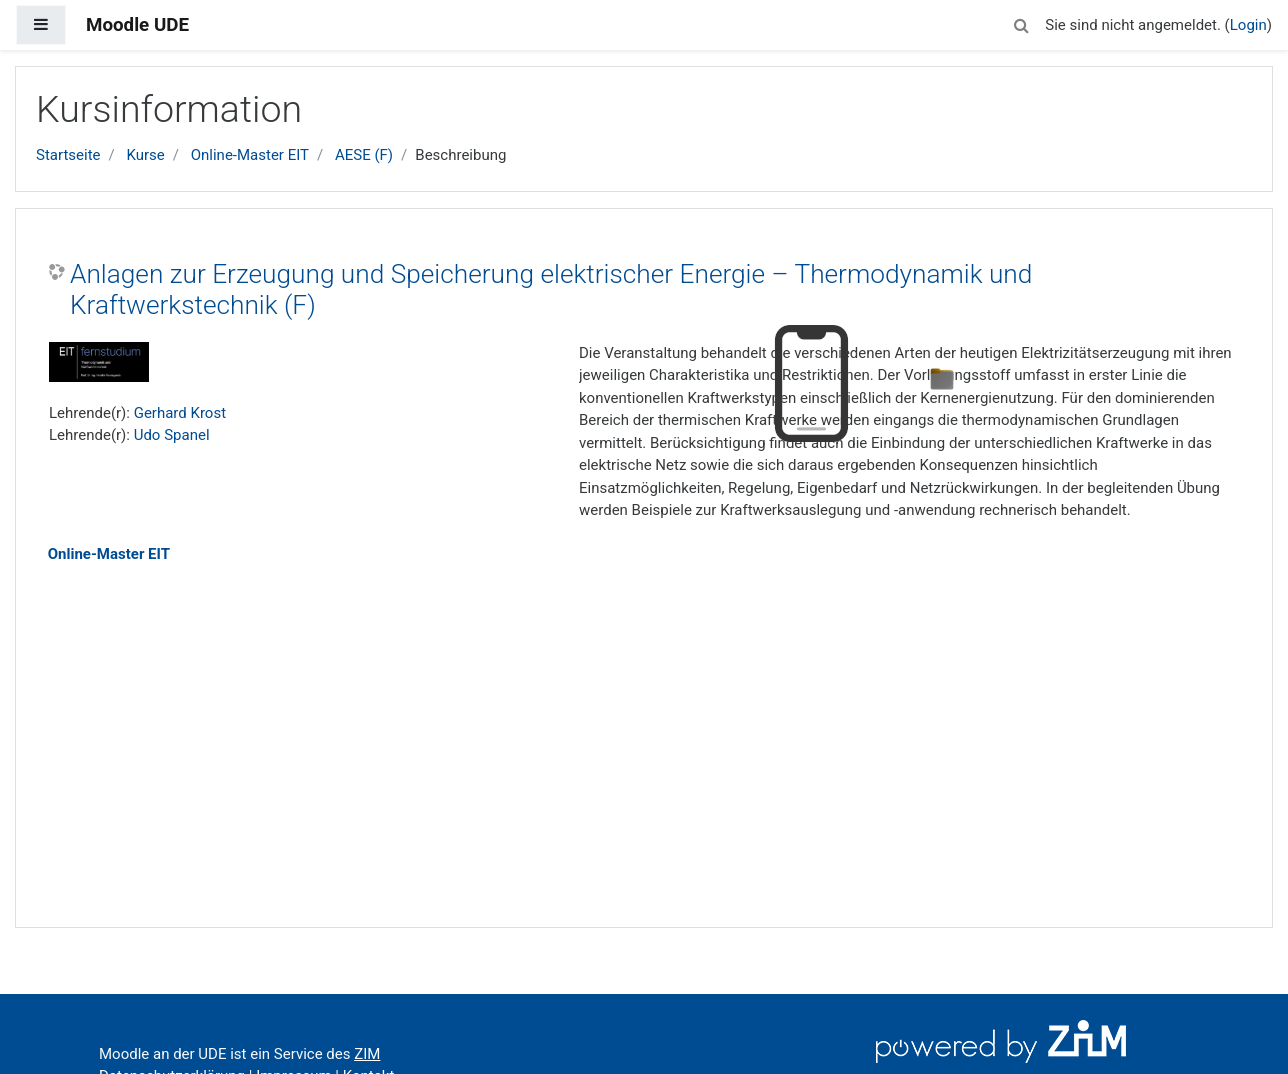 This screenshot has width=1288, height=1074. What do you see at coordinates (811, 383) in the screenshot?
I see `indicates mobile device or smartphone` at bounding box center [811, 383].